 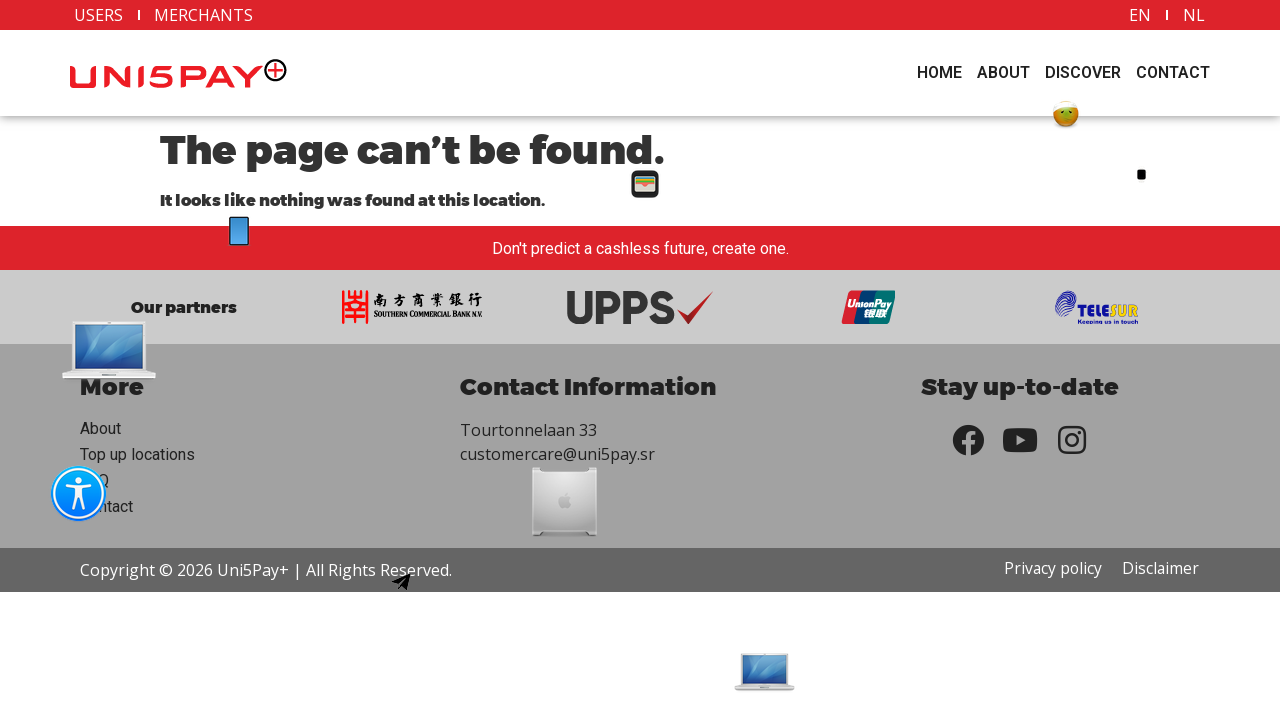 What do you see at coordinates (764, 668) in the screenshot?
I see `represents a powerbook g4 12-inch laptop device` at bounding box center [764, 668].